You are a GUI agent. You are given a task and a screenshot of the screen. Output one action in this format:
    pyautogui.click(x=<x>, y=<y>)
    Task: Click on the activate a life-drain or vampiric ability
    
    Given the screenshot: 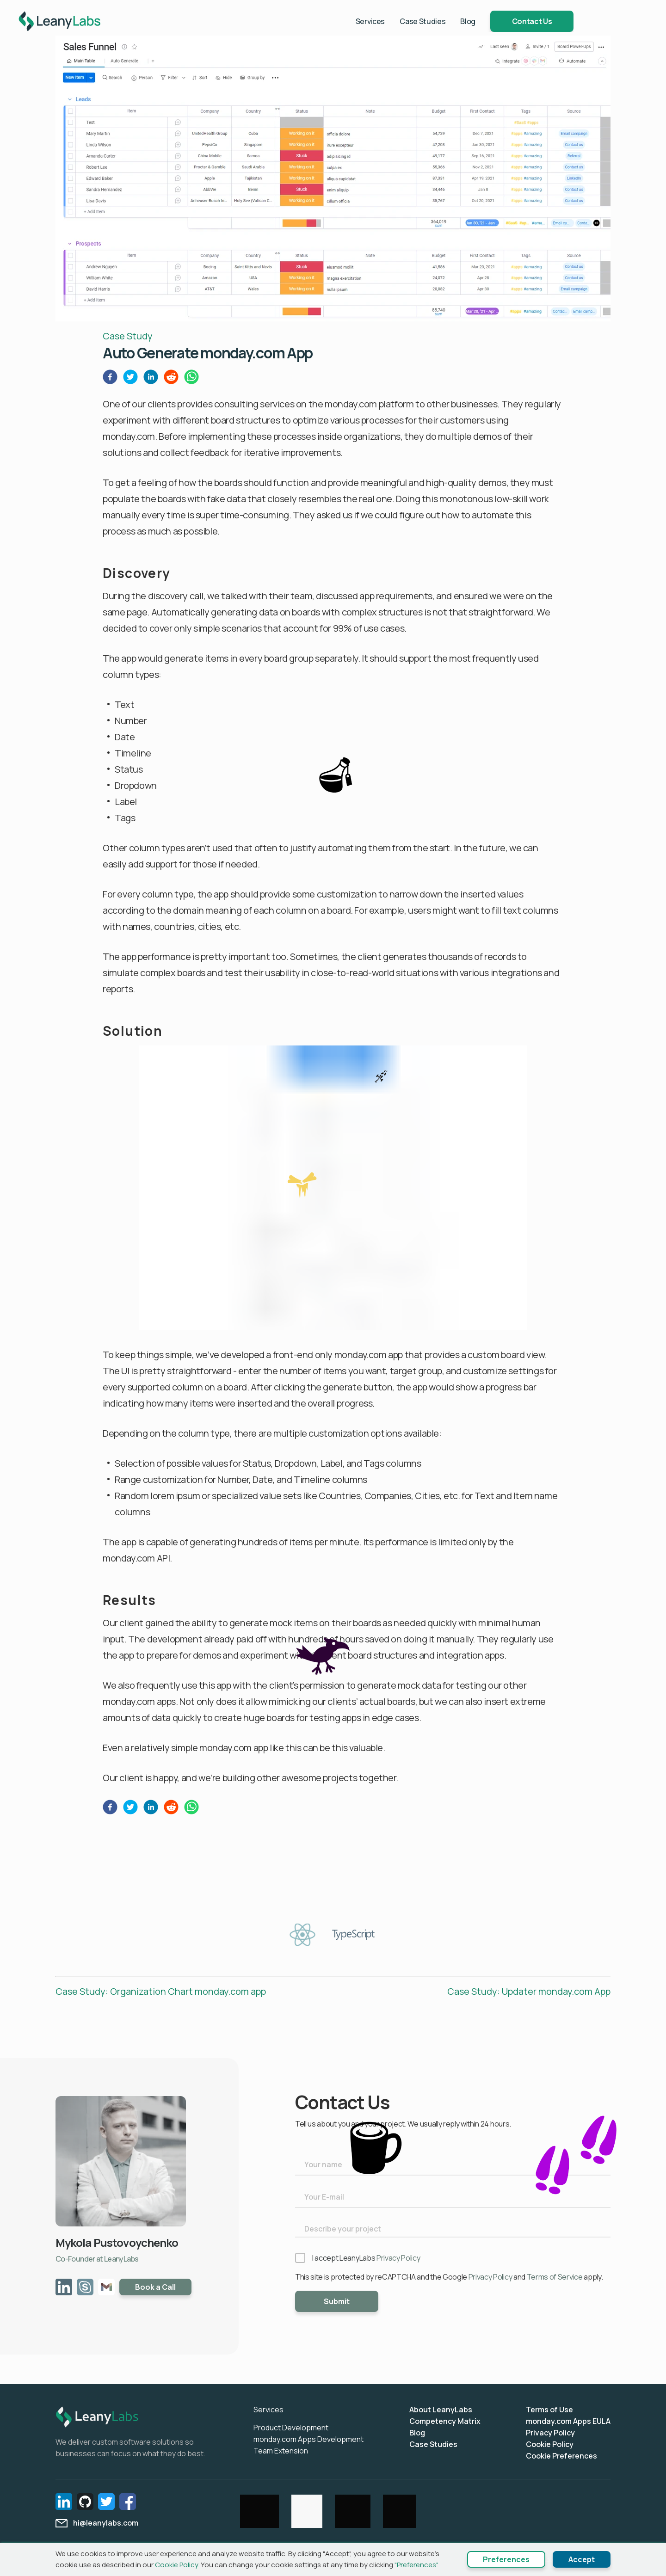 What is the action you would take?
    pyautogui.click(x=302, y=1185)
    